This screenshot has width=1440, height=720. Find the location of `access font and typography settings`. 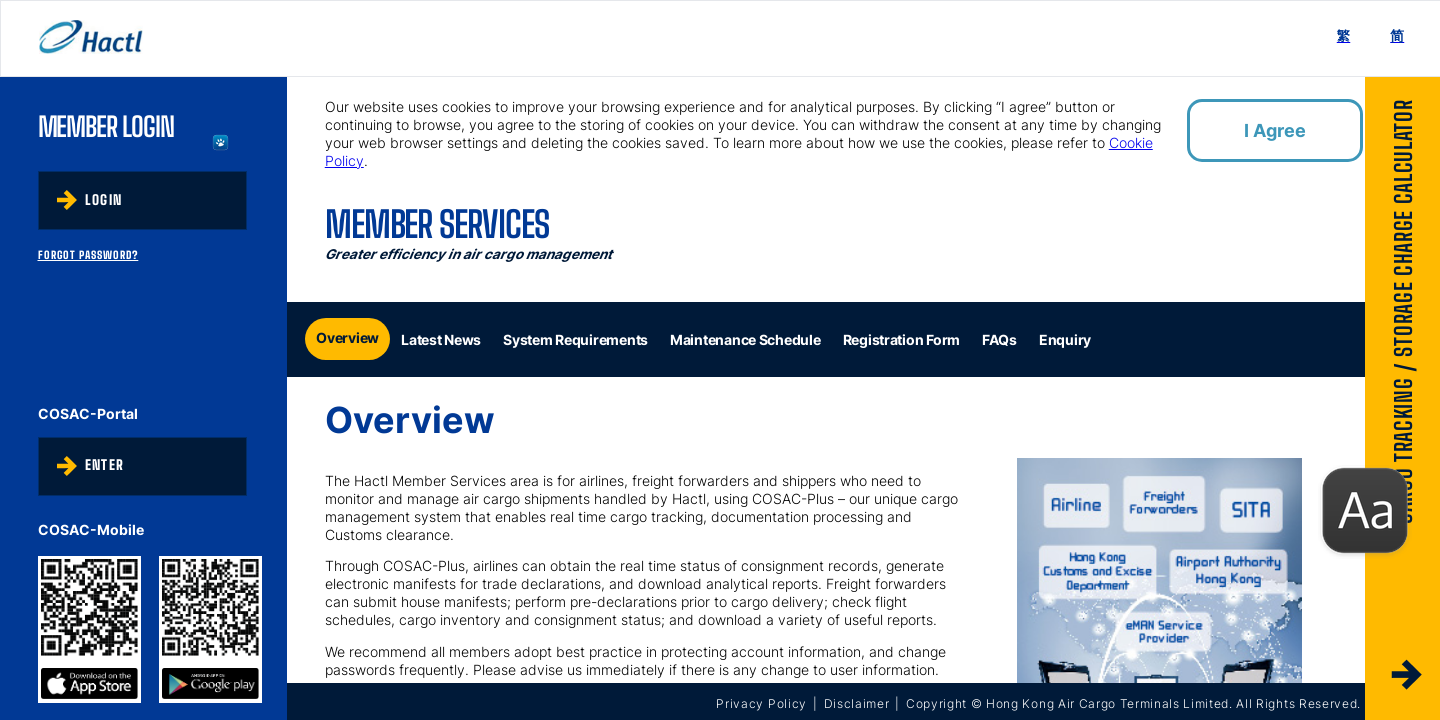

access font and typography settings is located at coordinates (1365, 512).